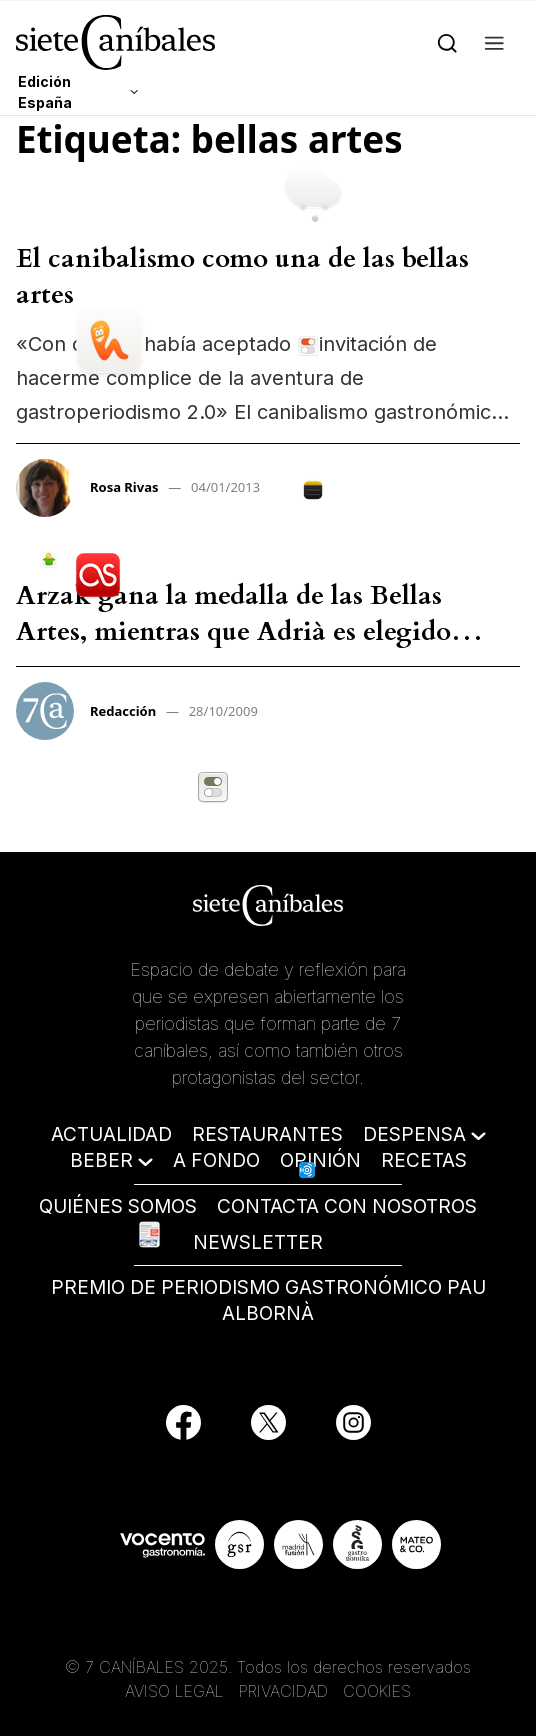 This screenshot has height=1736, width=536. What do you see at coordinates (313, 193) in the screenshot?
I see `indicates scattered snow weather conditions` at bounding box center [313, 193].